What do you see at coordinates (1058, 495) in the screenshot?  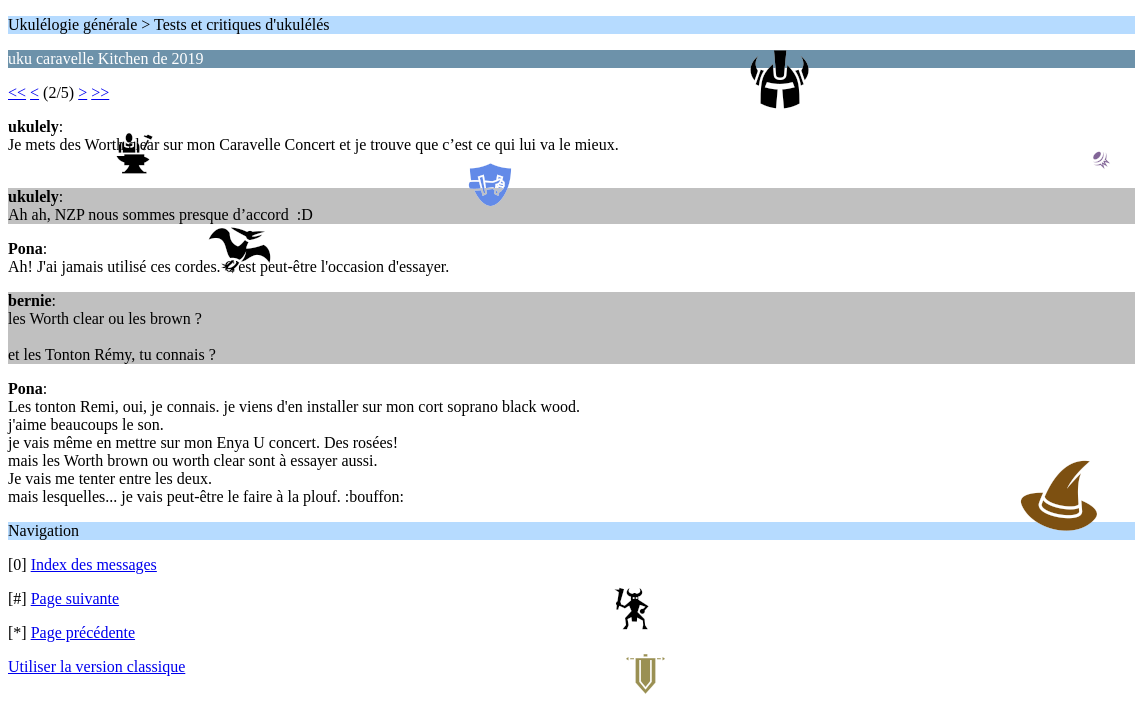 I see `select wizard or mage character class` at bounding box center [1058, 495].